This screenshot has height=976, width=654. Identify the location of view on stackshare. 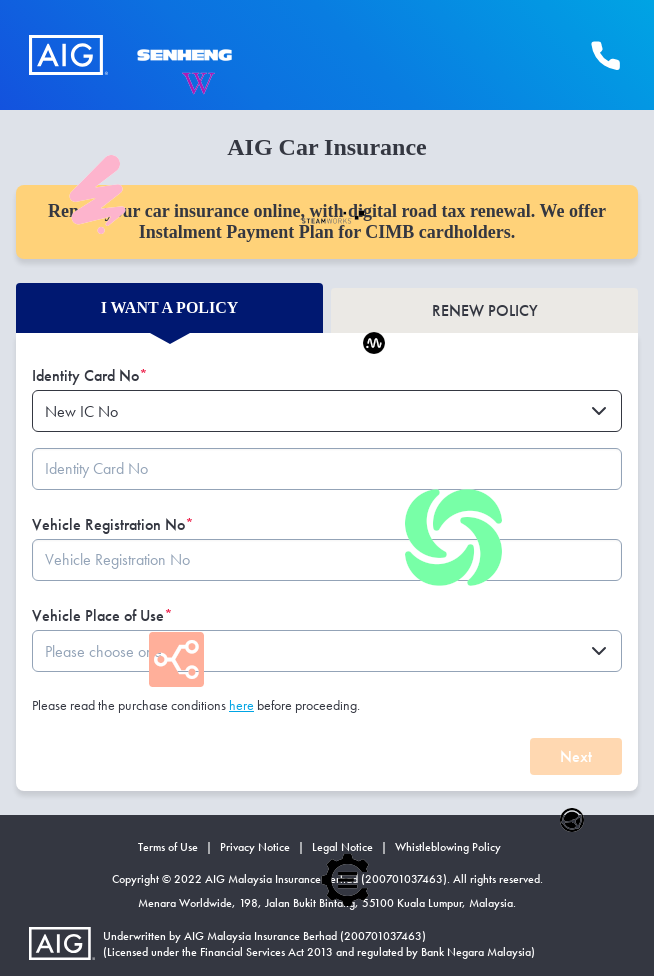
(176, 659).